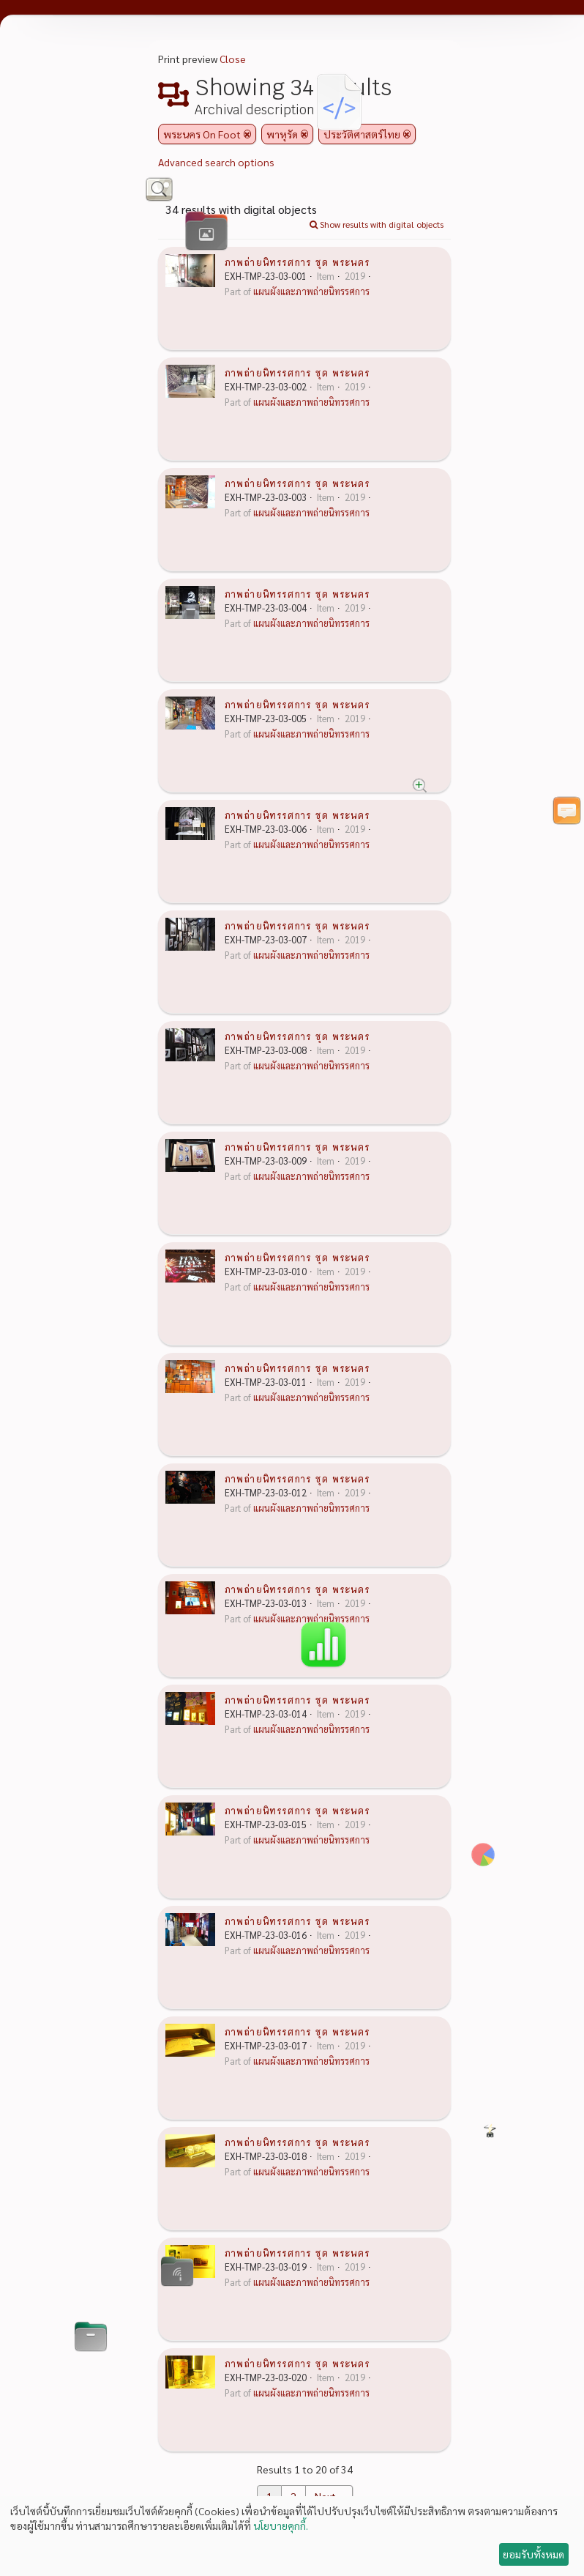 This screenshot has height=2576, width=584. What do you see at coordinates (419, 785) in the screenshot?
I see `zoom to fit content within the current view` at bounding box center [419, 785].